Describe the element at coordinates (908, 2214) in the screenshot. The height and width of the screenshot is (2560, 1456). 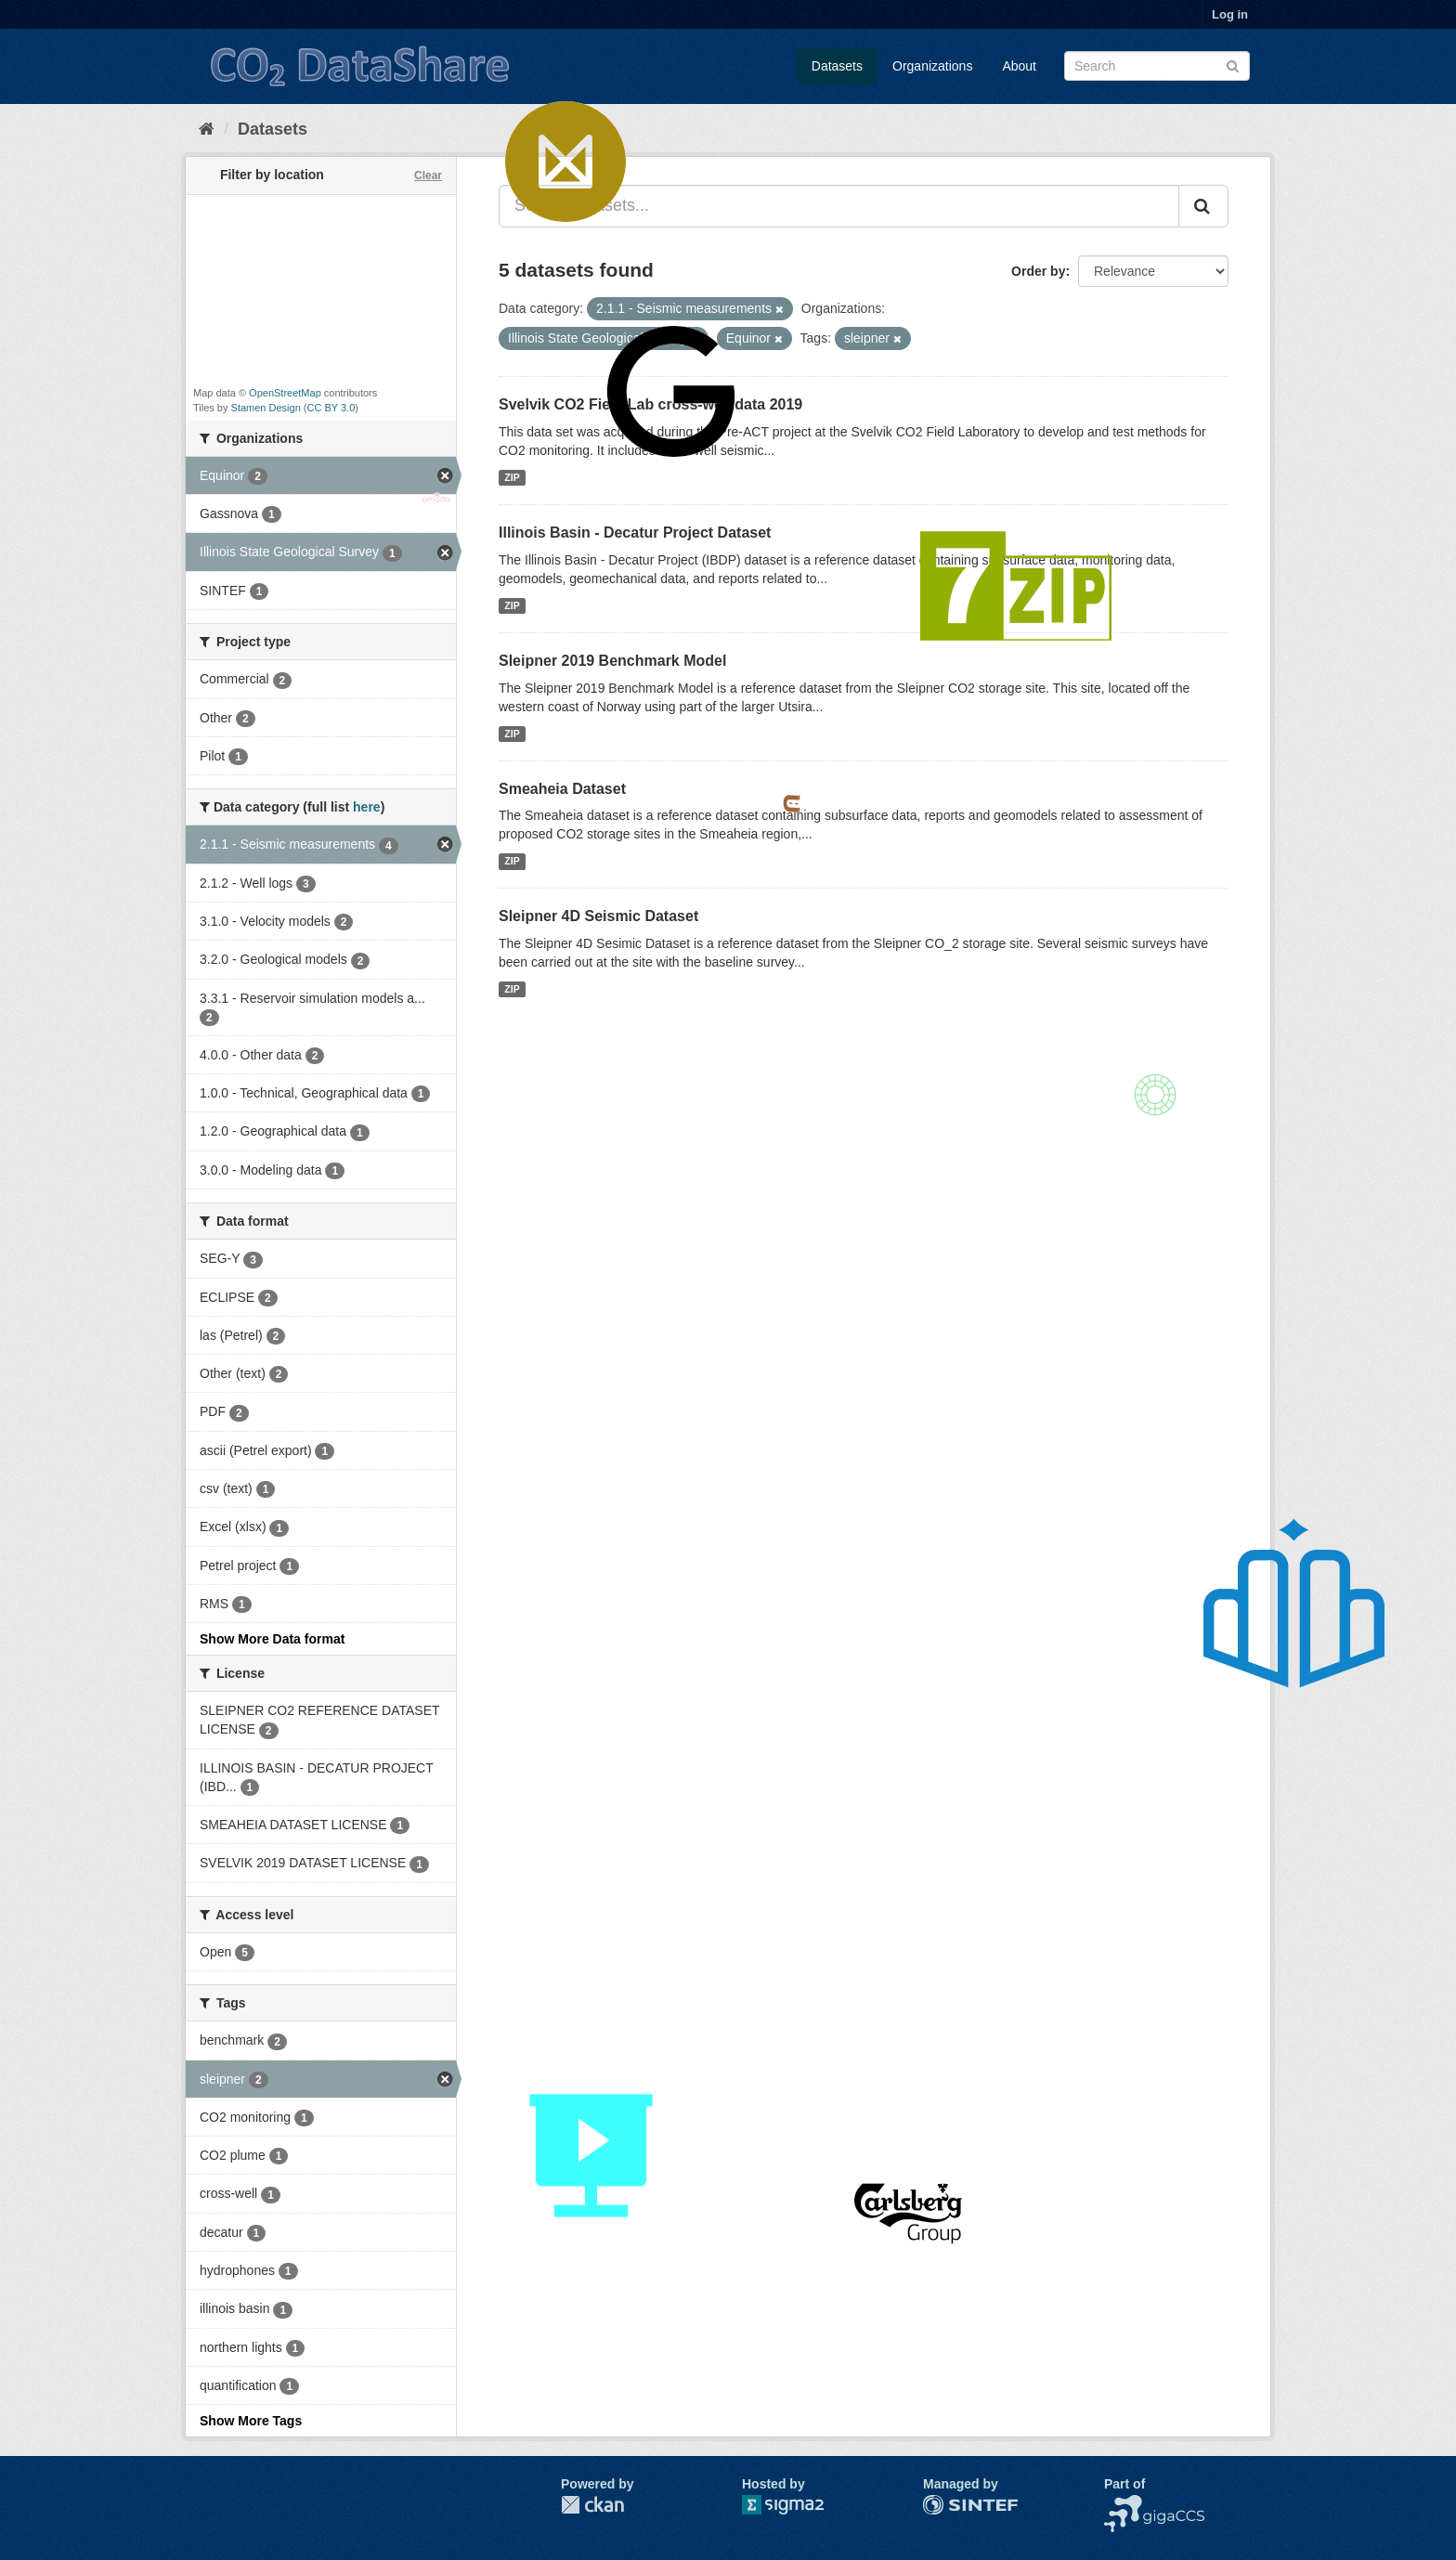
I see `Carlsberg Group company logo` at that location.